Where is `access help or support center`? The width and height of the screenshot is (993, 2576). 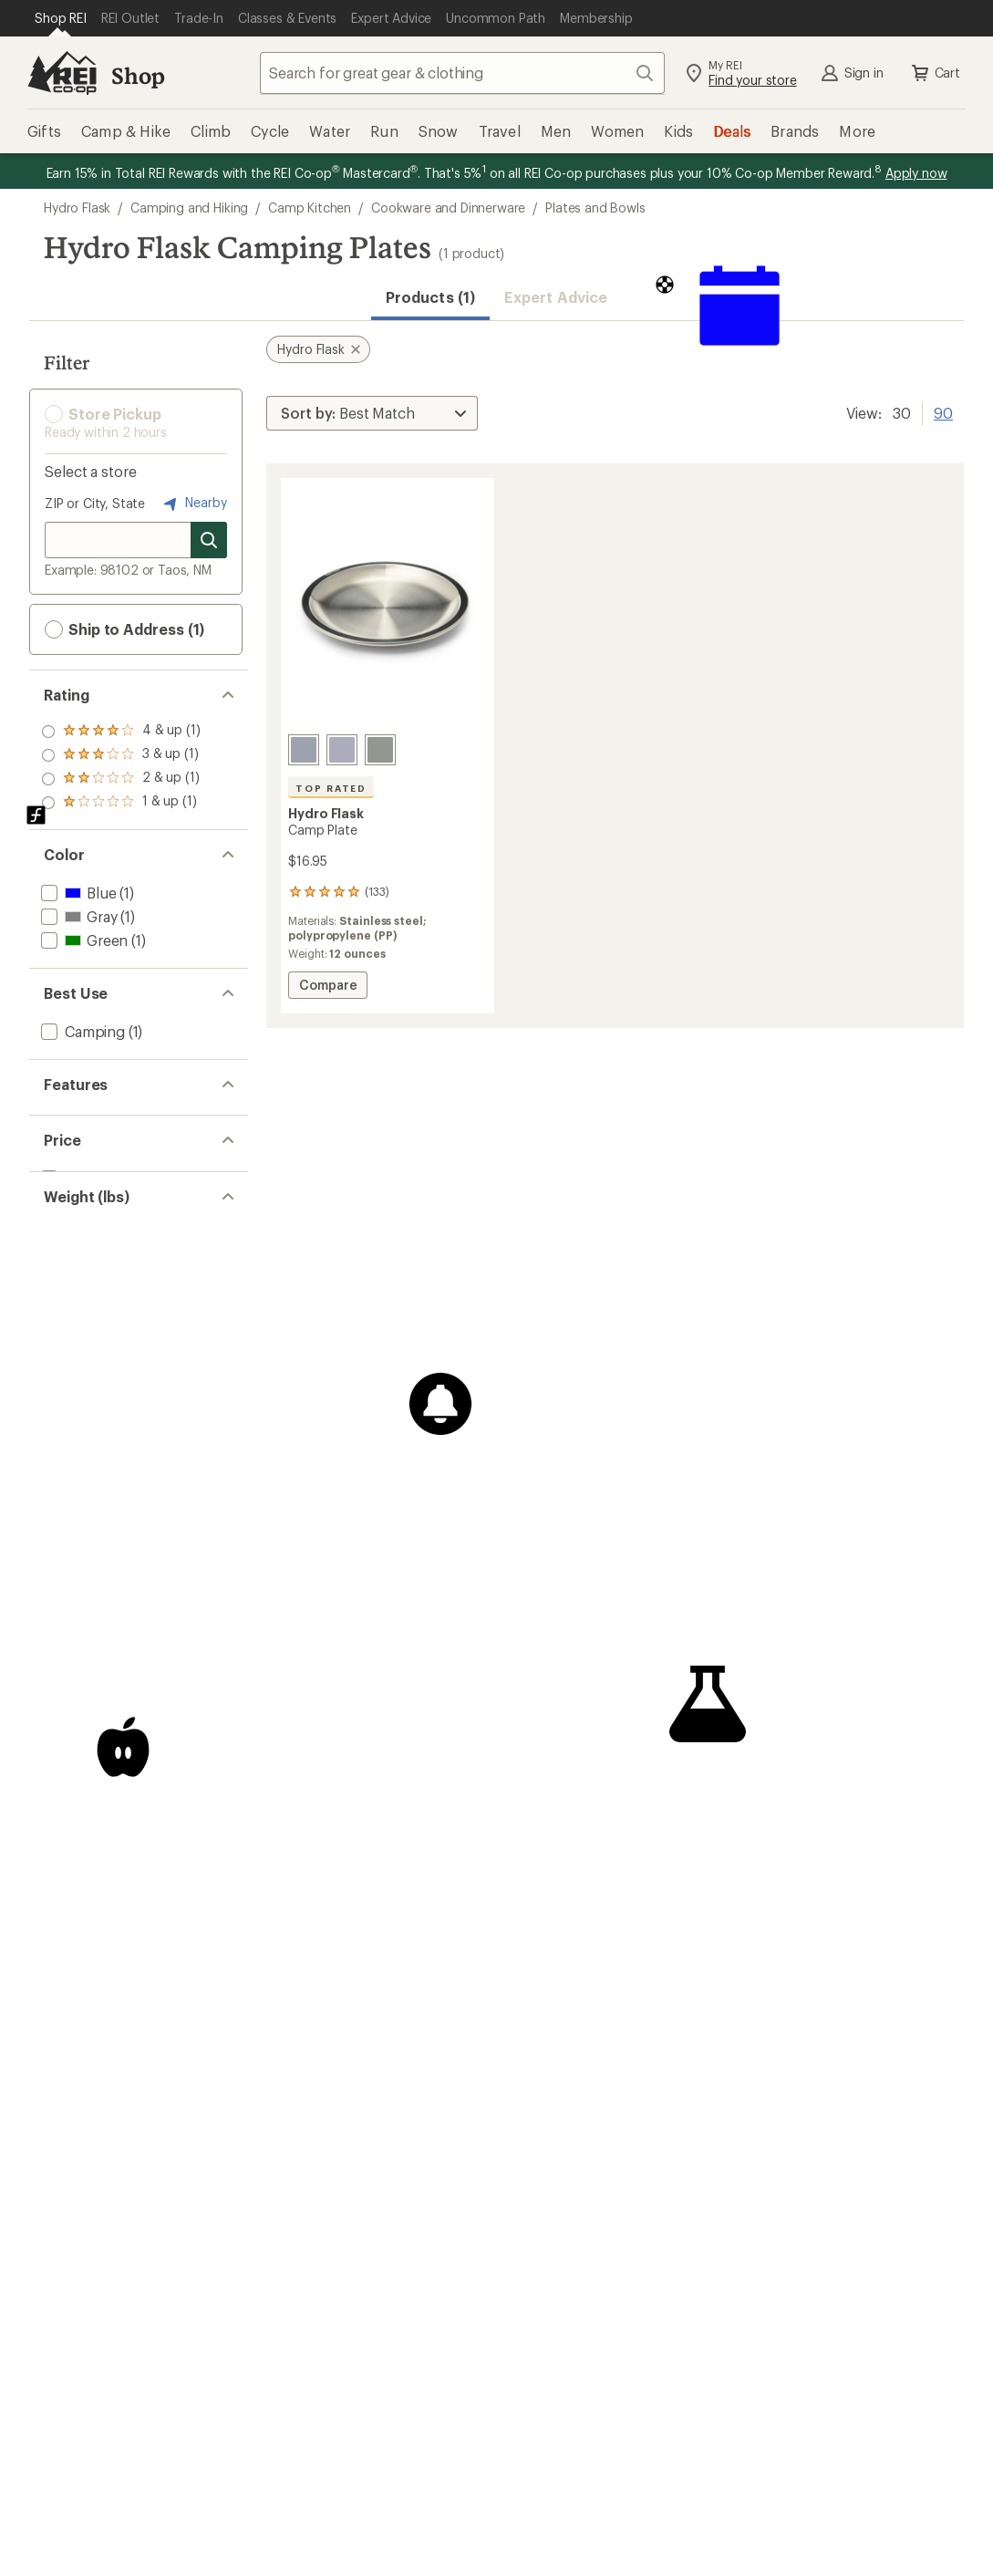
access help or support center is located at coordinates (665, 285).